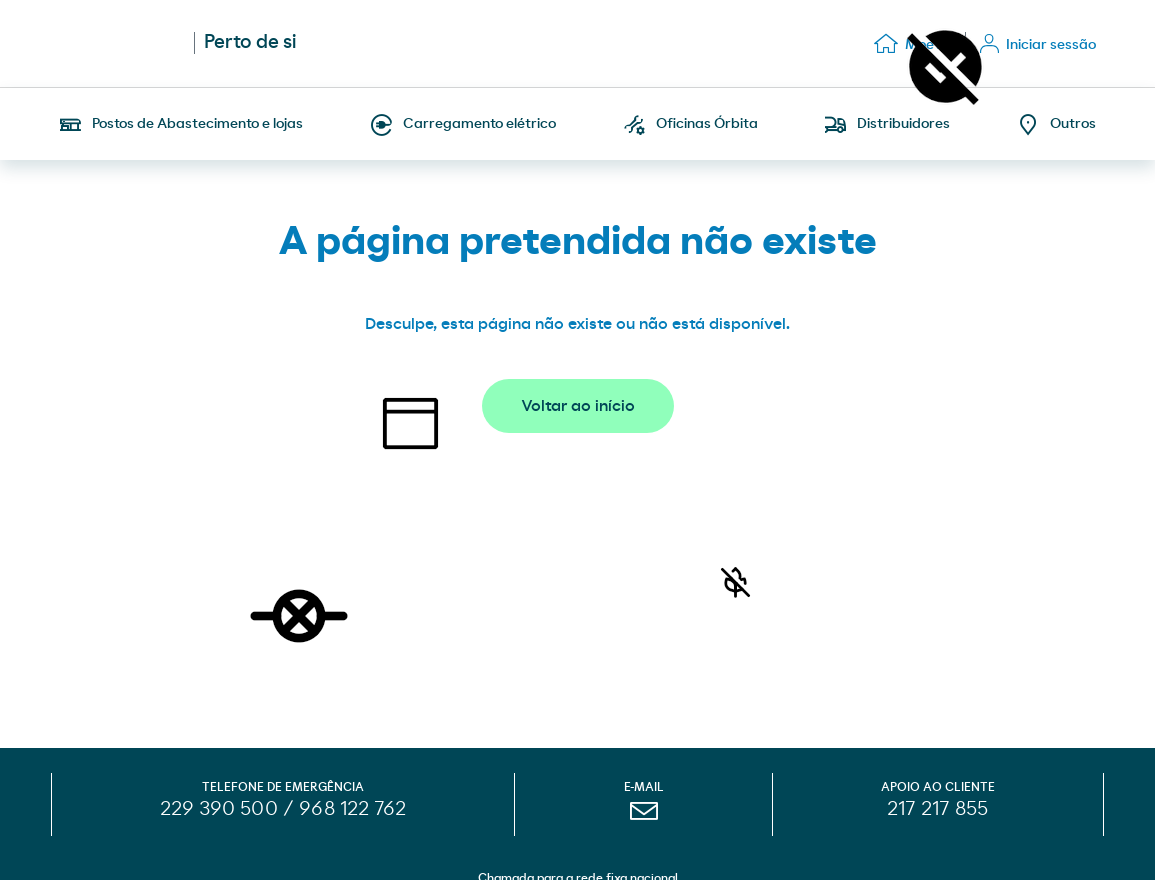 This screenshot has height=880, width=1155. I want to click on open in browser window, so click(410, 425).